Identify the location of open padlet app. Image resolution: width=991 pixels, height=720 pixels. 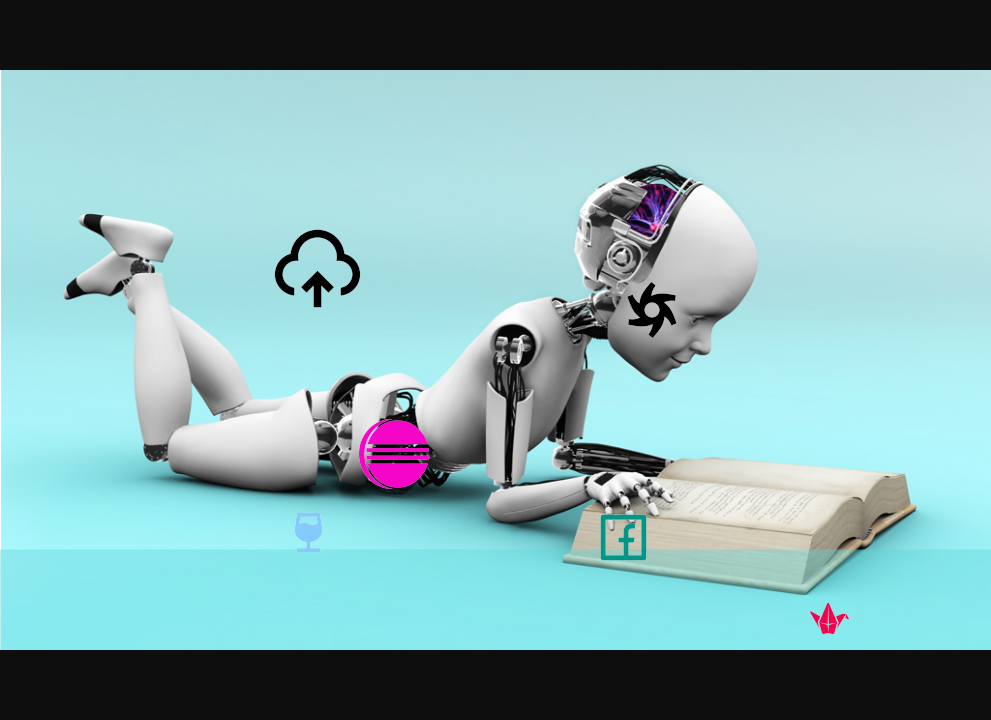
(829, 618).